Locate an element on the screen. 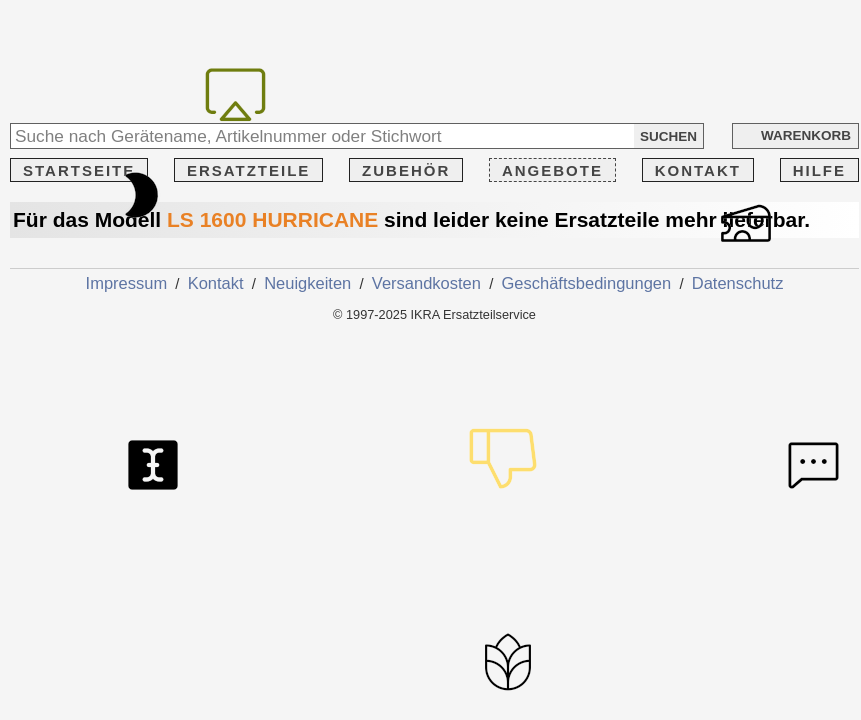  open chat or messaging is located at coordinates (813, 461).